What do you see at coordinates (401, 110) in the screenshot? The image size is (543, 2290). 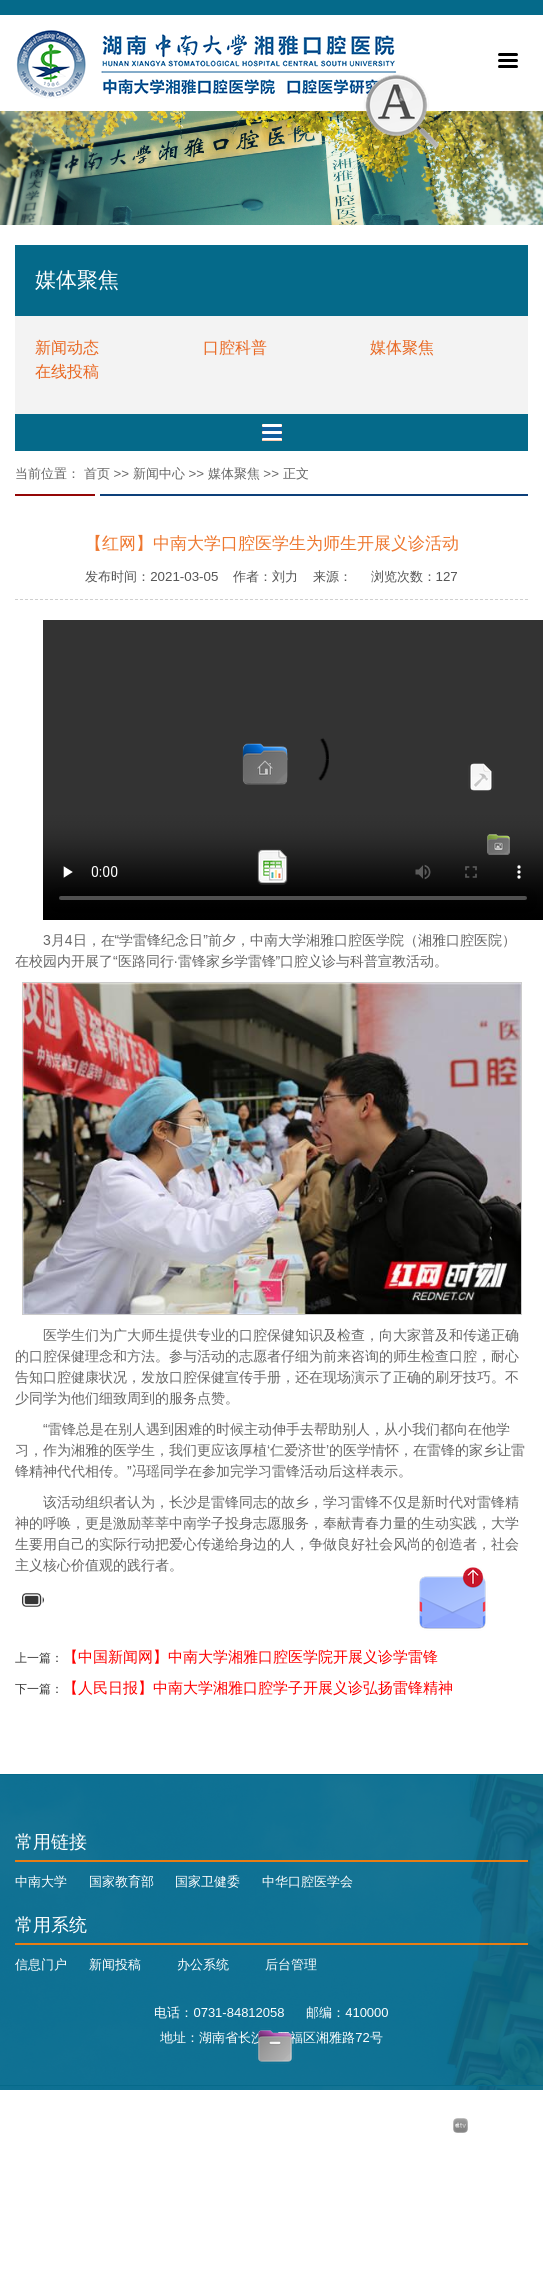 I see `search for files by name or content` at bounding box center [401, 110].